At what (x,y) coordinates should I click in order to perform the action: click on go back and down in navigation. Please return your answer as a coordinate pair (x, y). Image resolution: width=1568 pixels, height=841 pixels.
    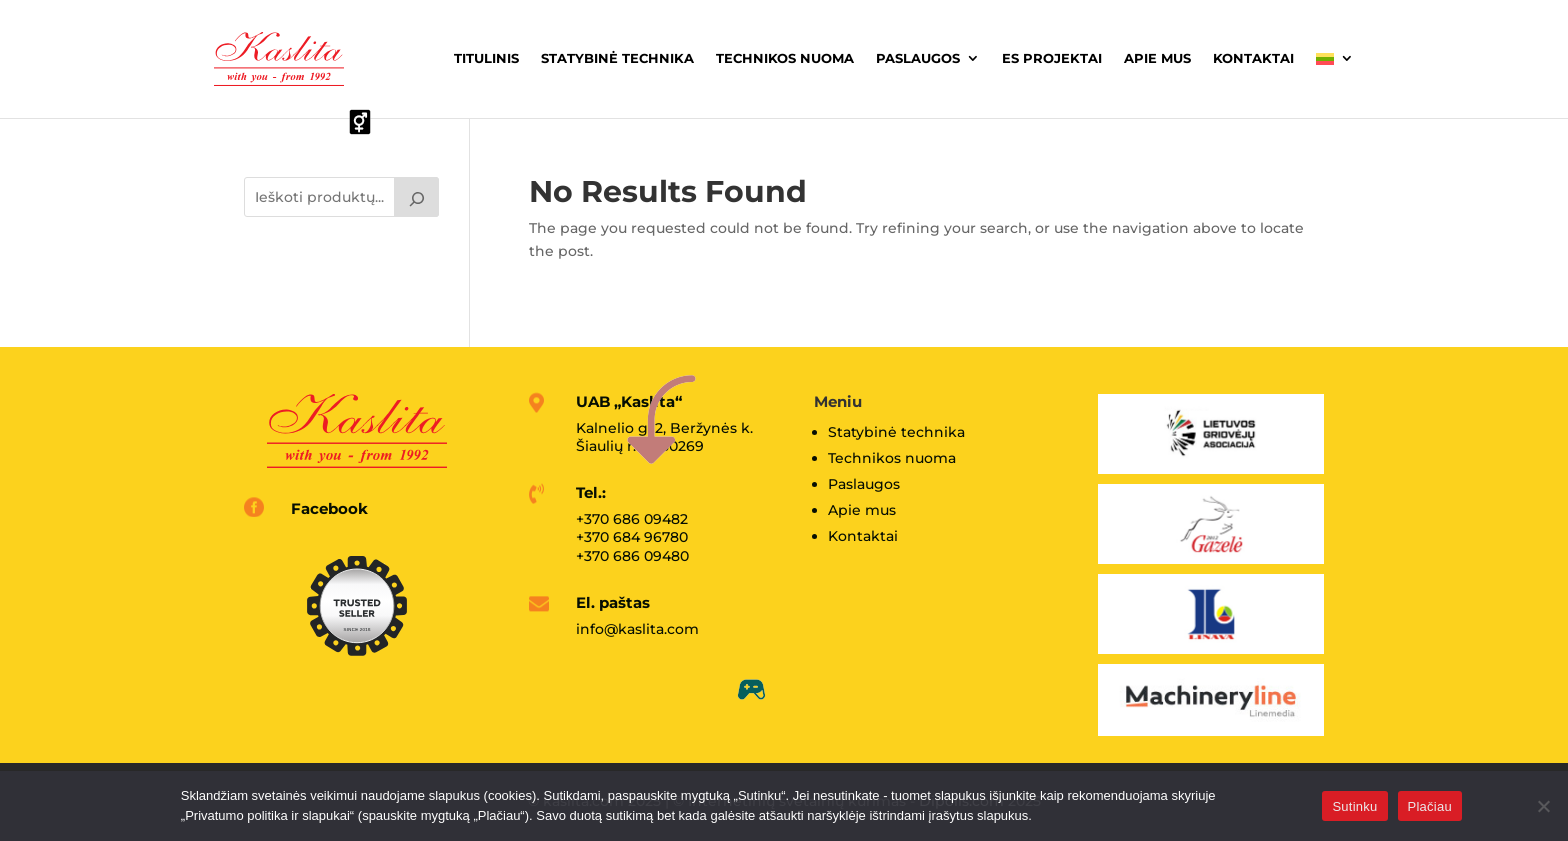
    Looking at the image, I should click on (661, 419).